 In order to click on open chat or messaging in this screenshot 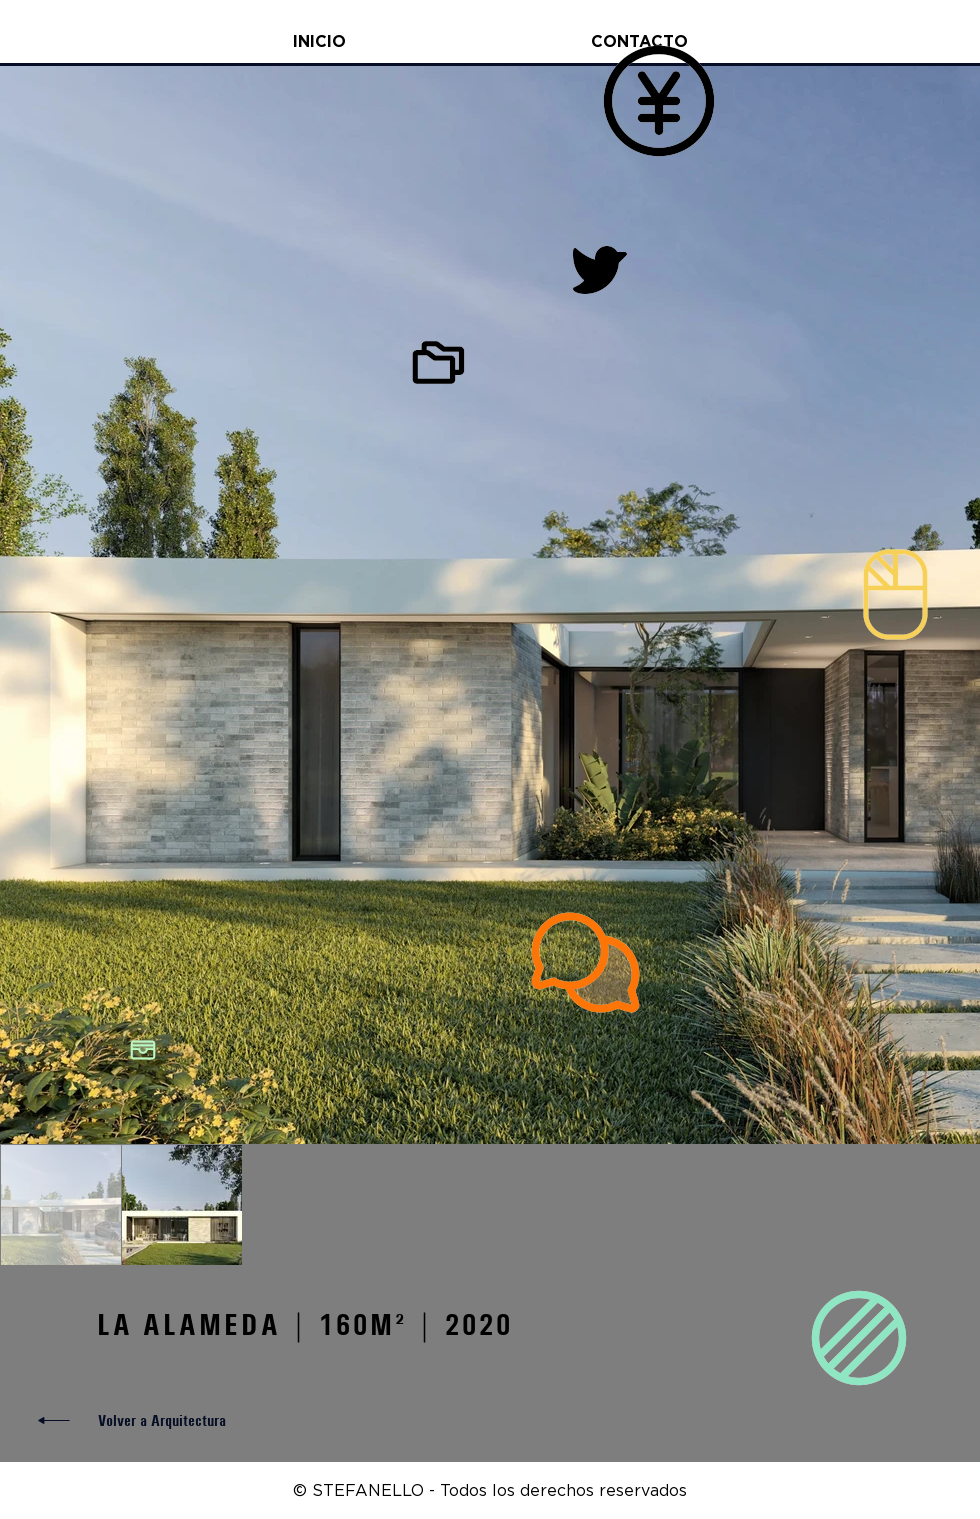, I will do `click(585, 962)`.